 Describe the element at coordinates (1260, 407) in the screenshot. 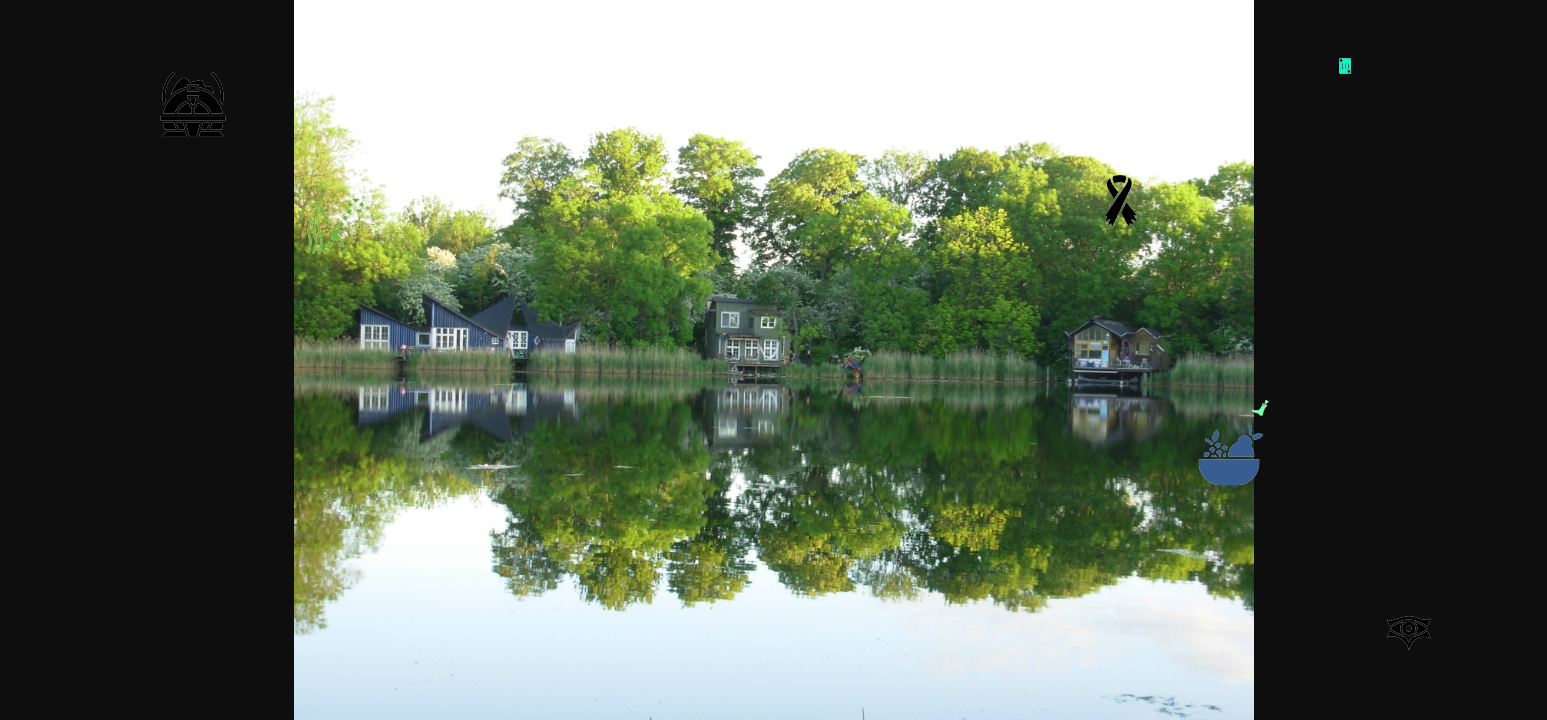

I see `indicates character injury or damage state` at that location.